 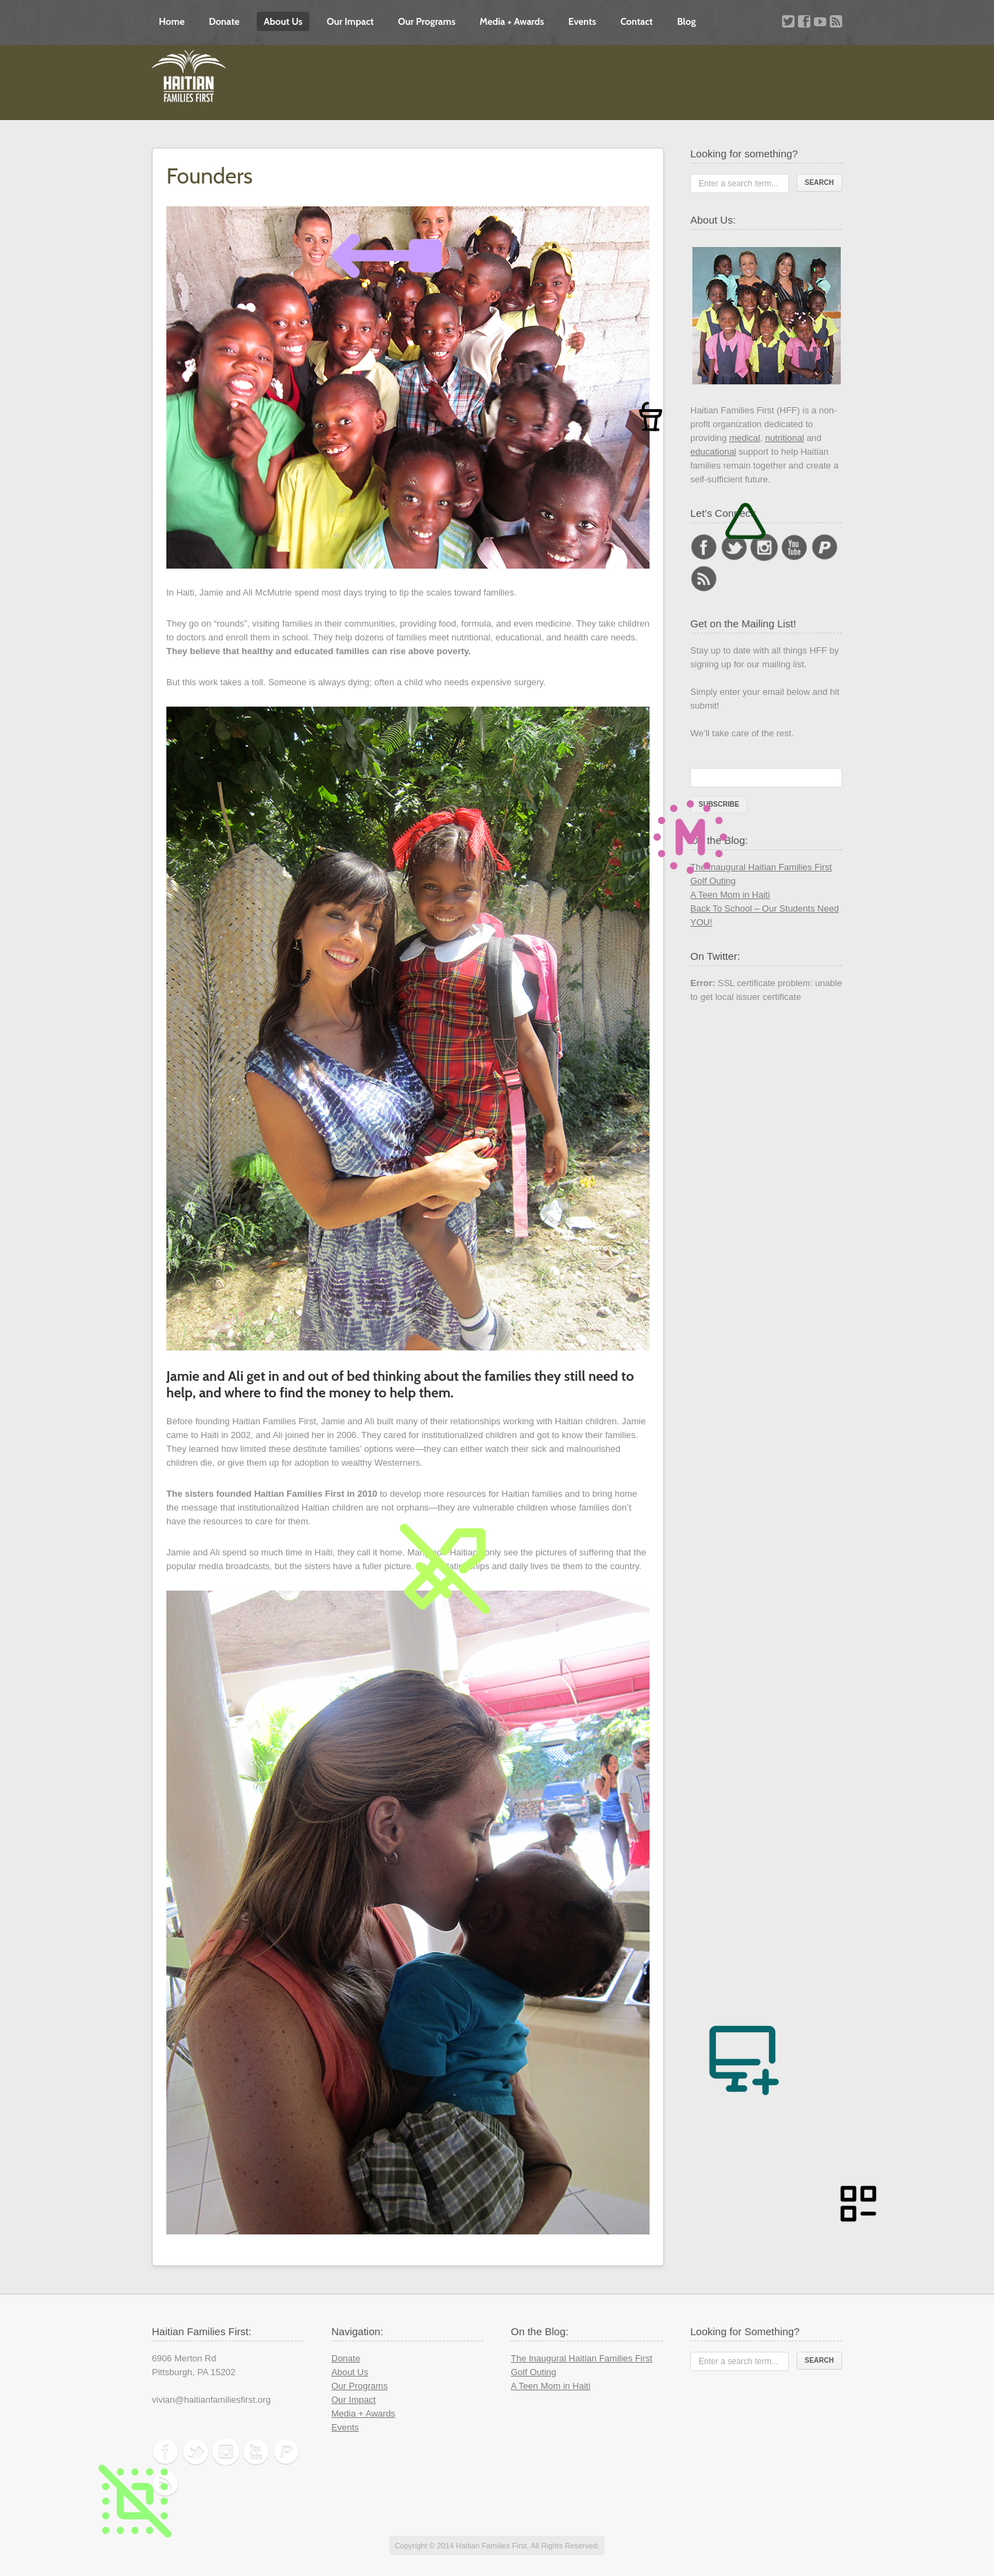 What do you see at coordinates (746, 523) in the screenshot?
I see `bleach-safe laundry care symbol` at bounding box center [746, 523].